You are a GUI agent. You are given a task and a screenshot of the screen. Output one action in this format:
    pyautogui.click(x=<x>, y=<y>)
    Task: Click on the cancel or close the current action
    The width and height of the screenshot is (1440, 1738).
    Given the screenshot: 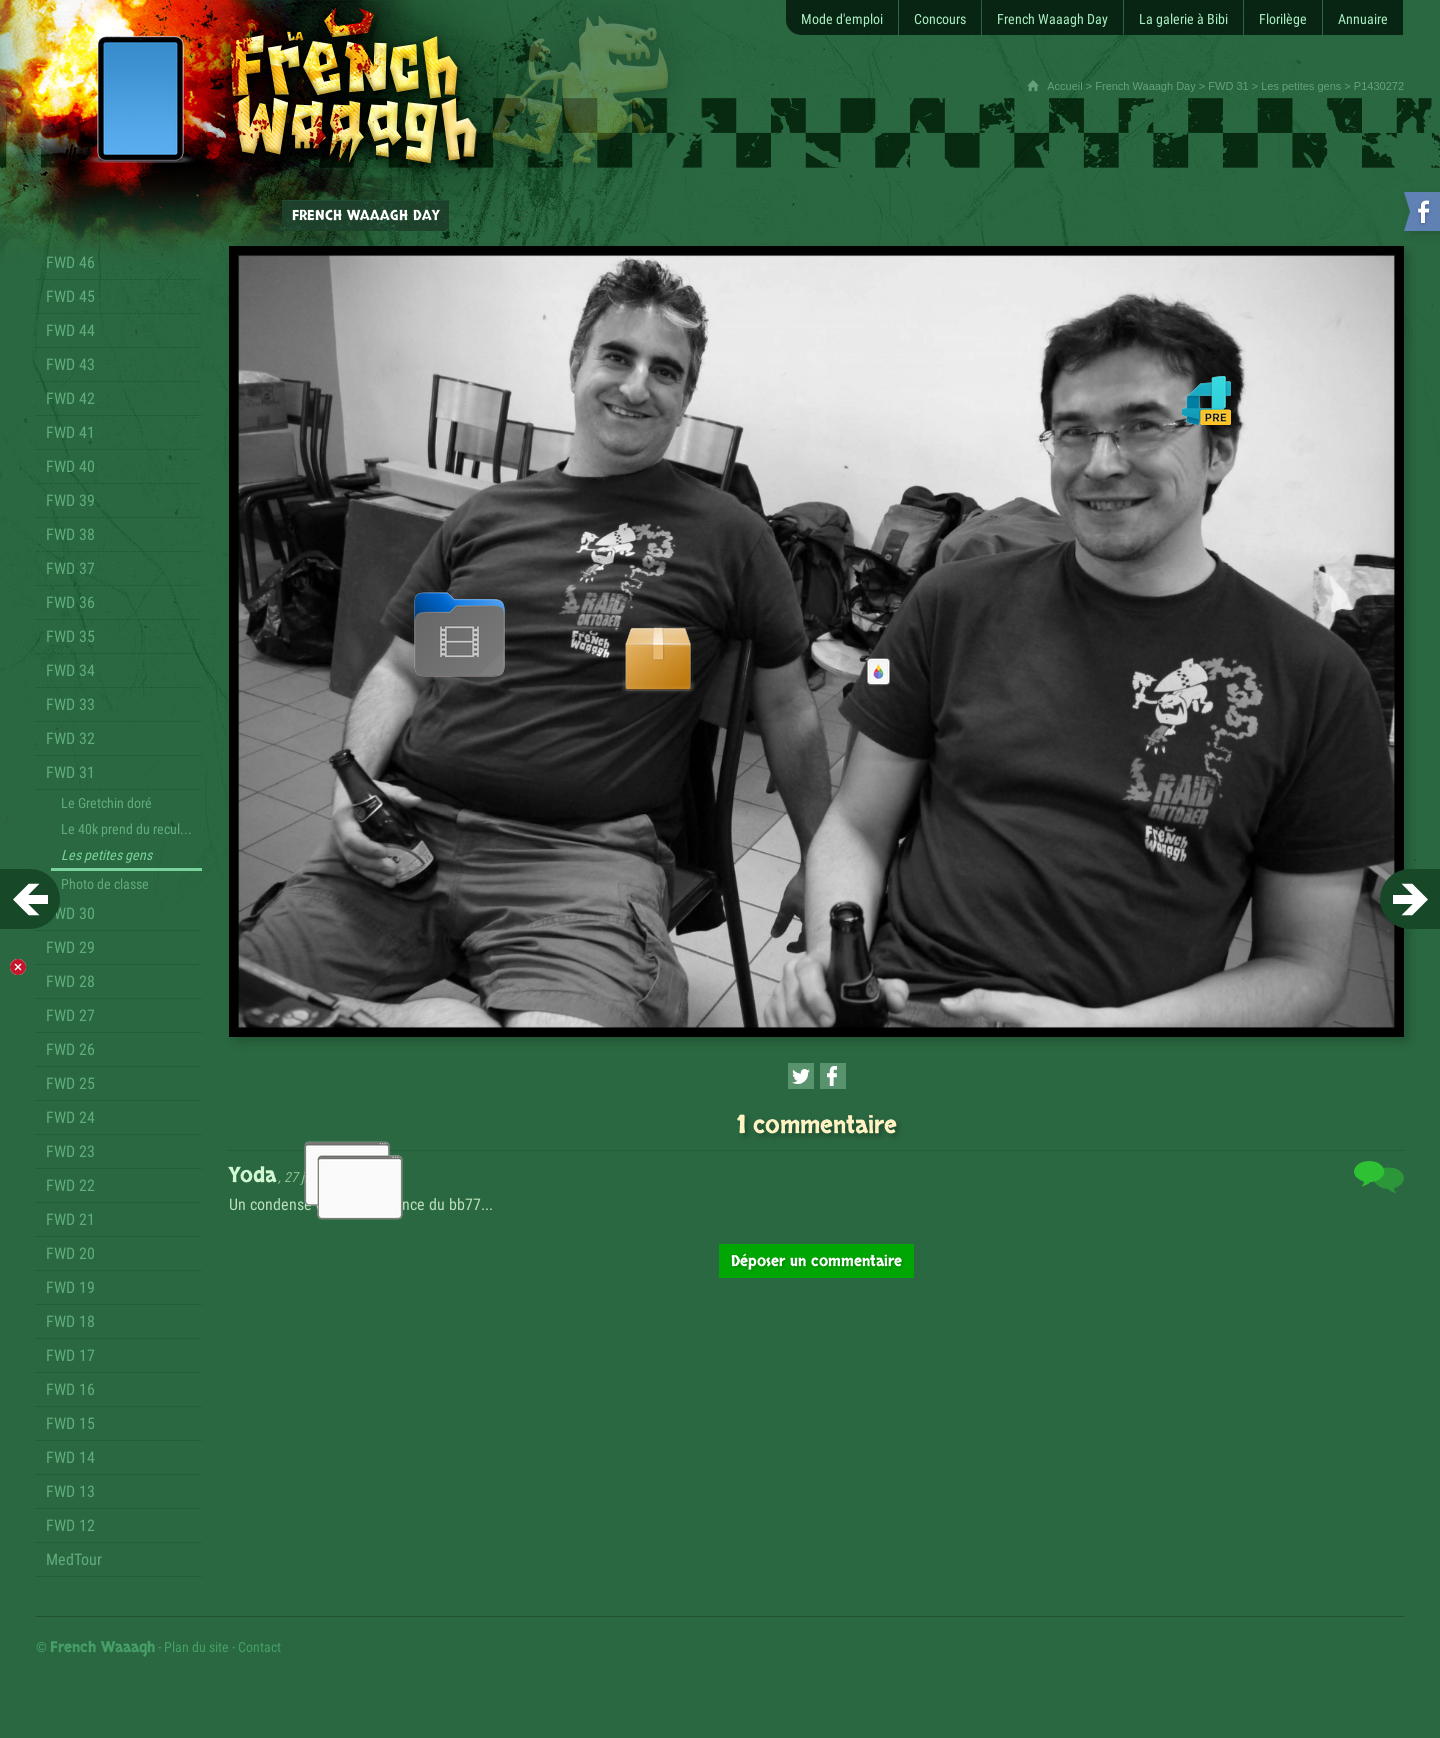 What is the action you would take?
    pyautogui.click(x=18, y=967)
    